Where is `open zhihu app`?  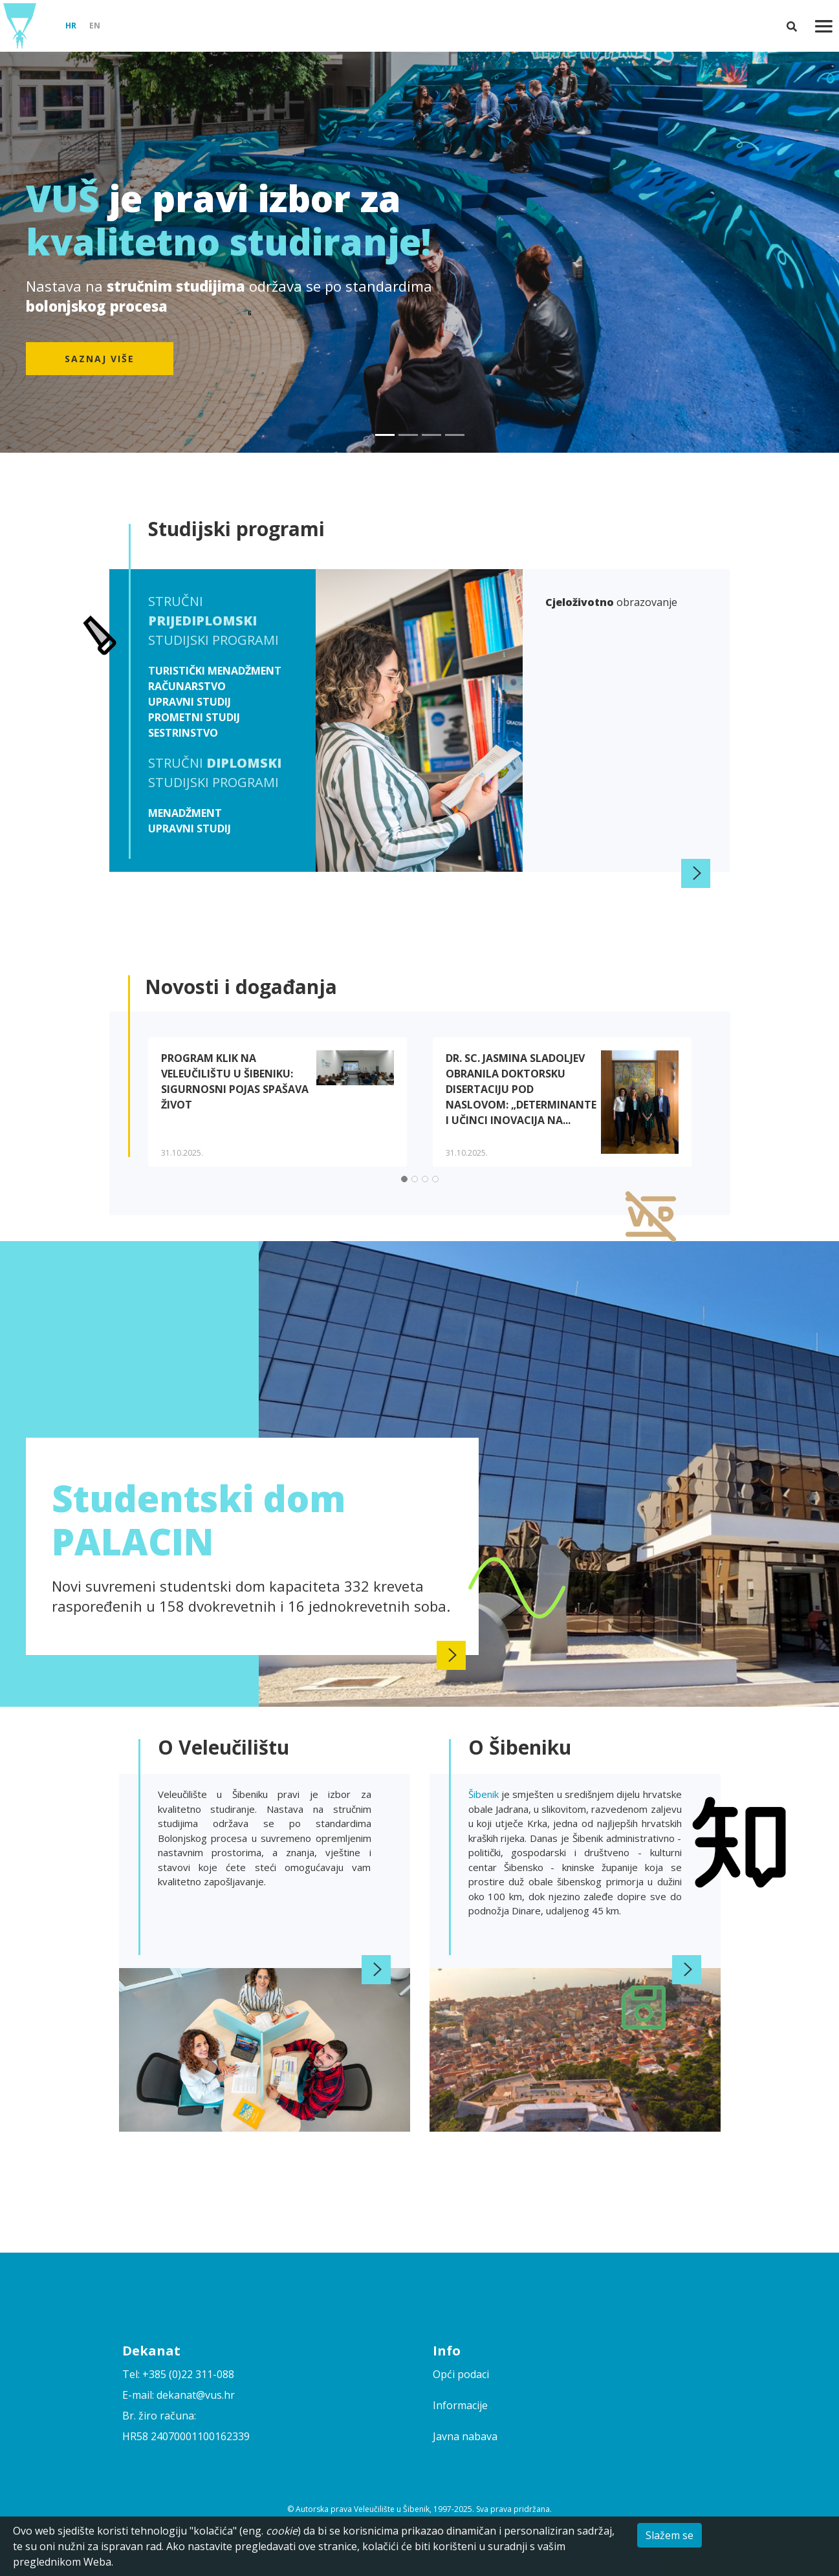
open zhihu app is located at coordinates (740, 1842).